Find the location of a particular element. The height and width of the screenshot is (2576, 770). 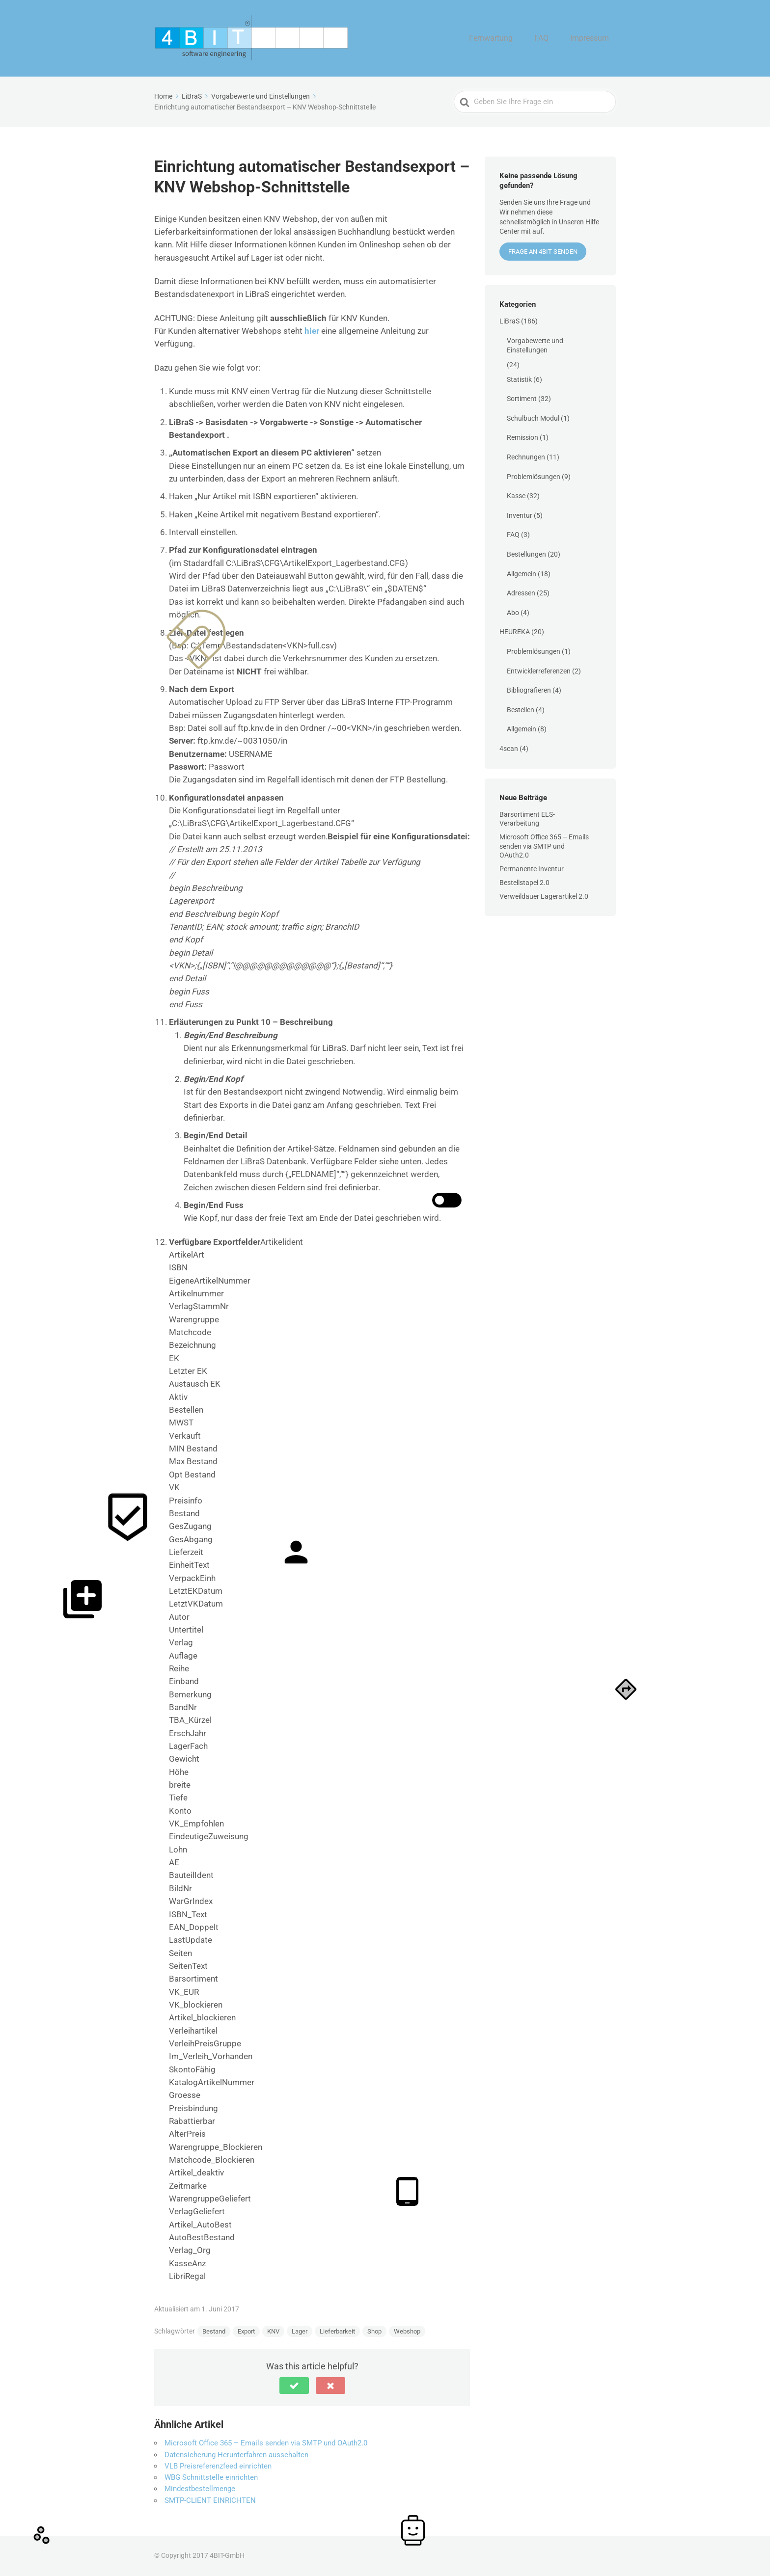

get directions to a location is located at coordinates (626, 1689).